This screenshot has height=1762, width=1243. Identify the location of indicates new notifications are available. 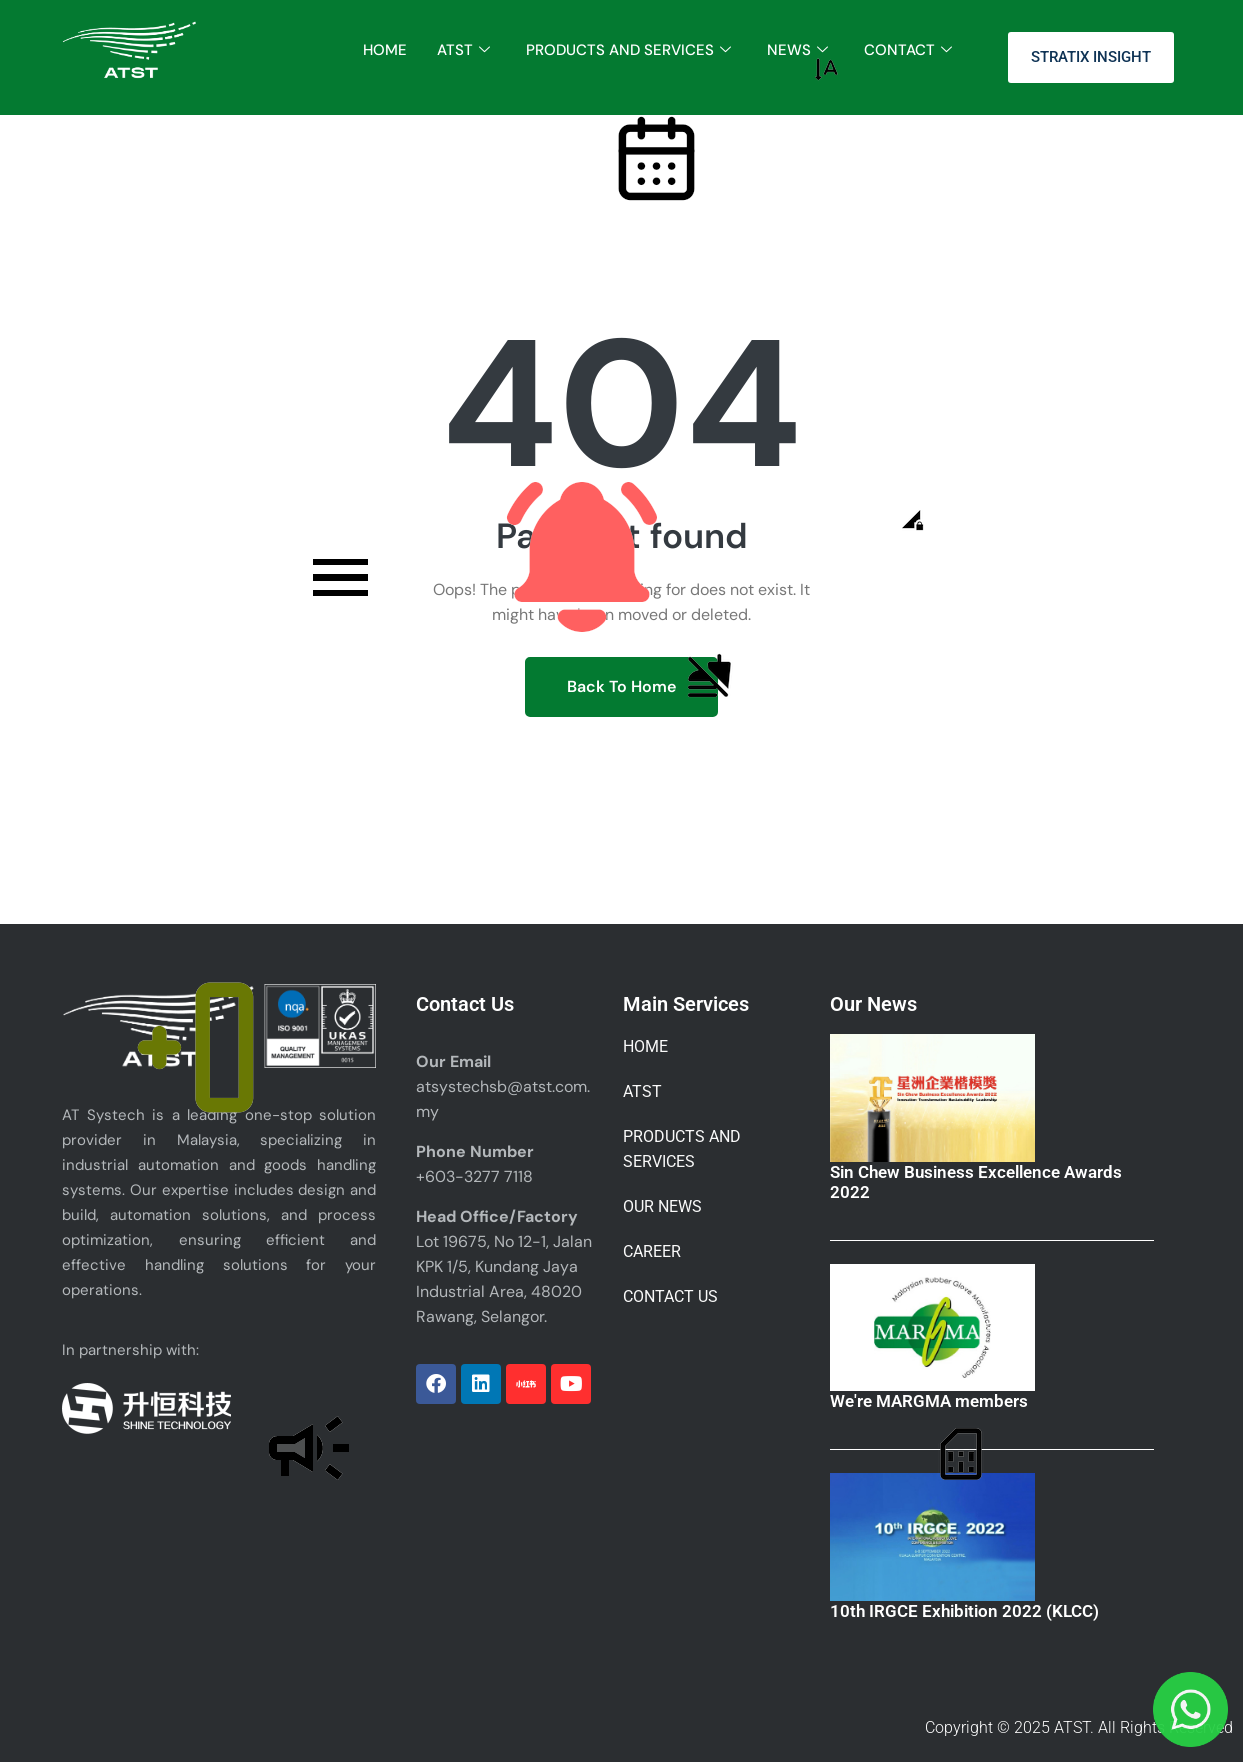
(582, 557).